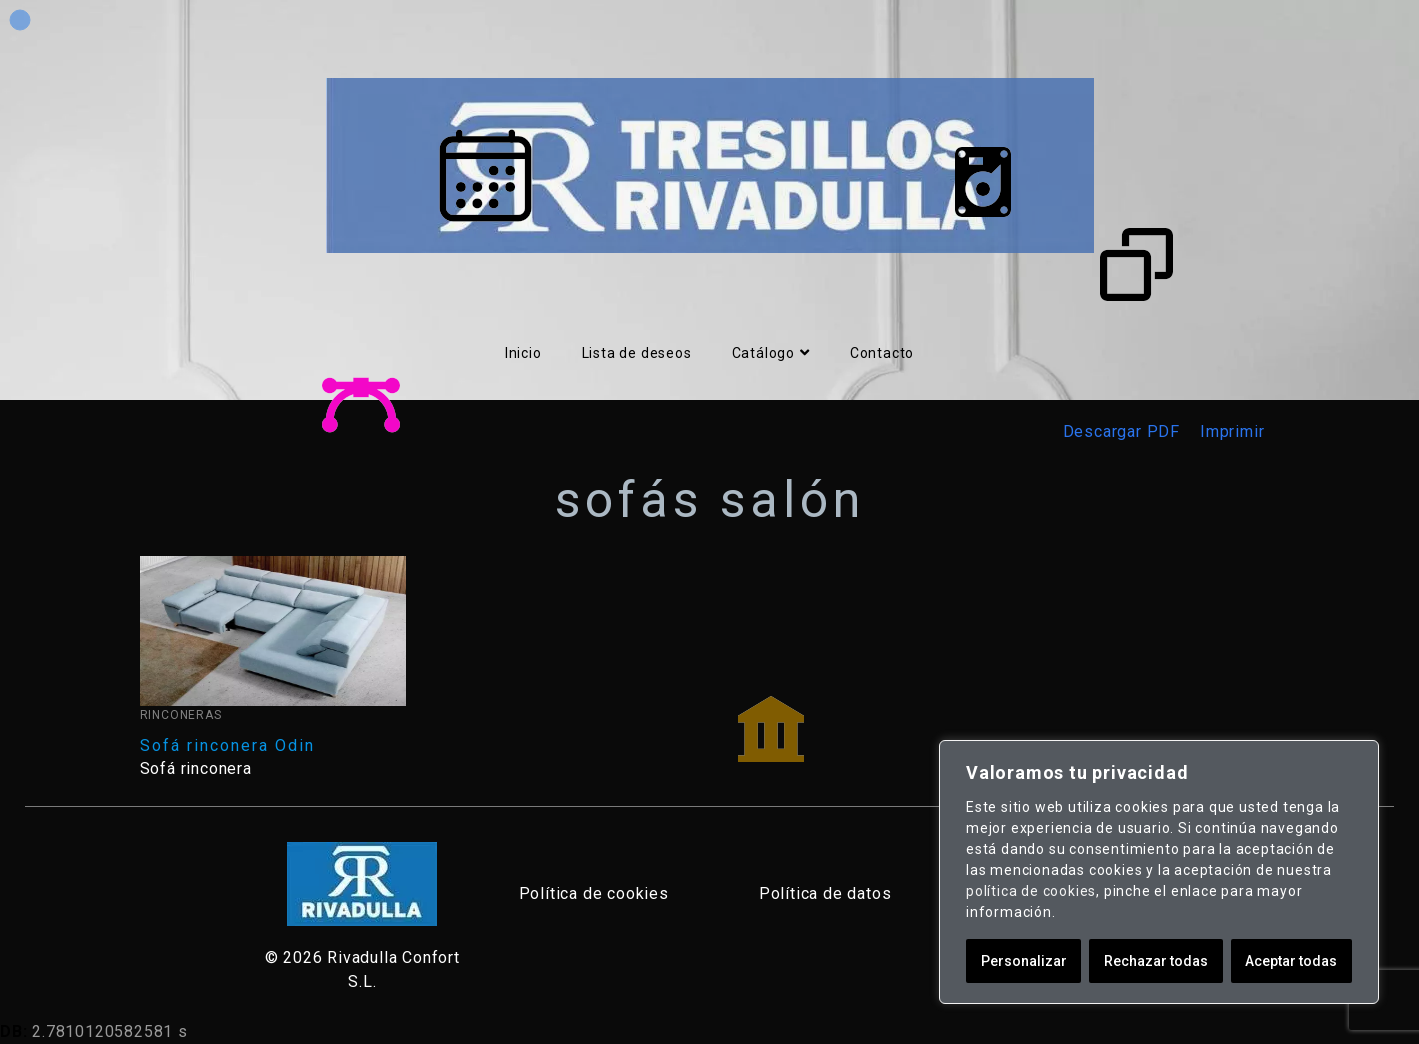 The height and width of the screenshot is (1044, 1419). What do you see at coordinates (485, 175) in the screenshot?
I see `view or open the calendar` at bounding box center [485, 175].